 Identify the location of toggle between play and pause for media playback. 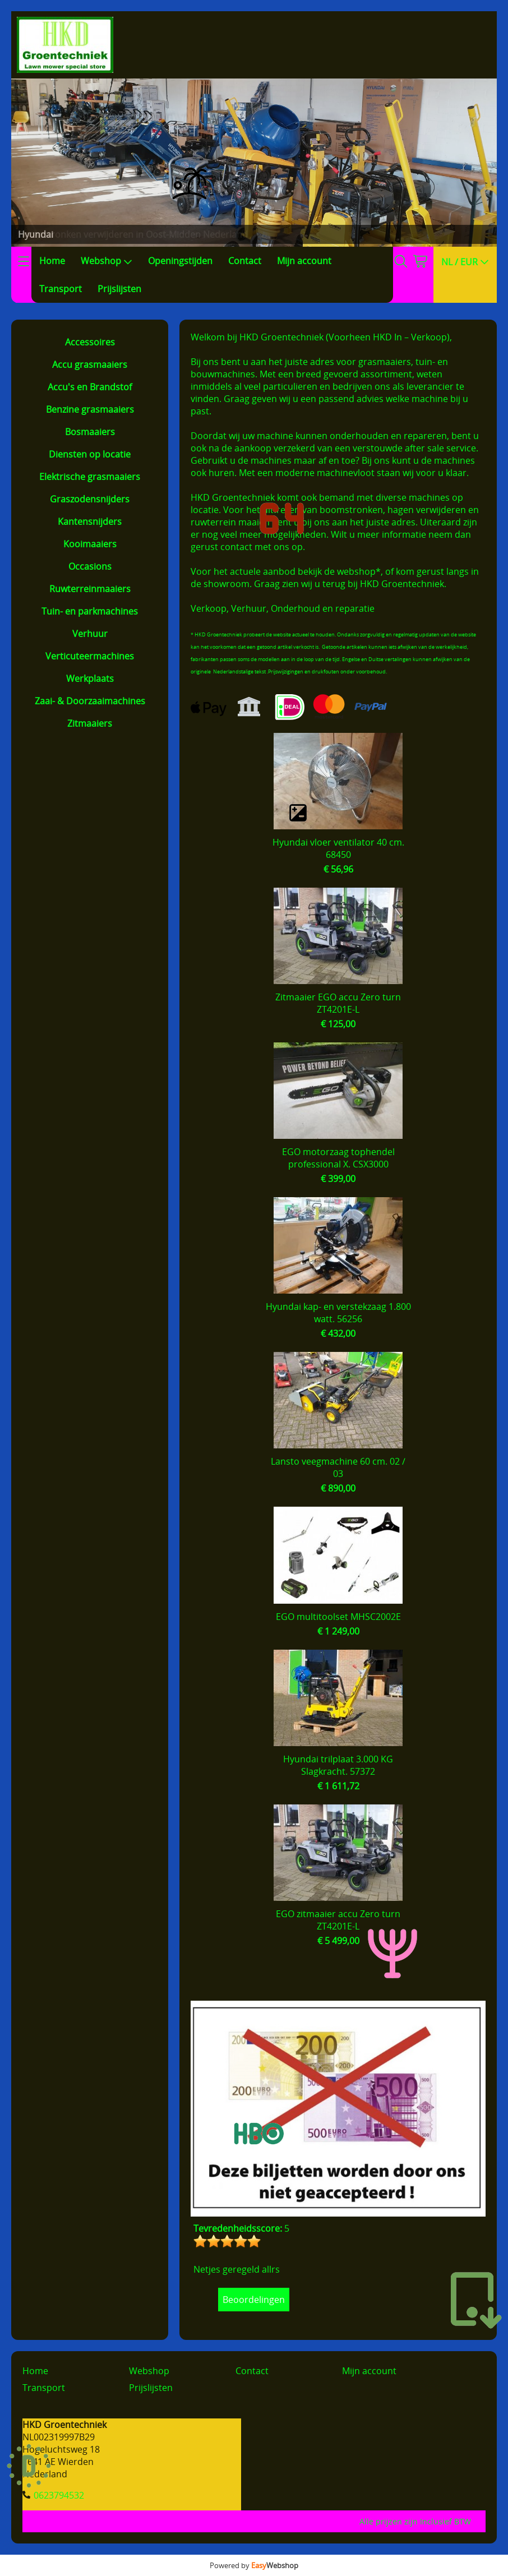
(246, 185).